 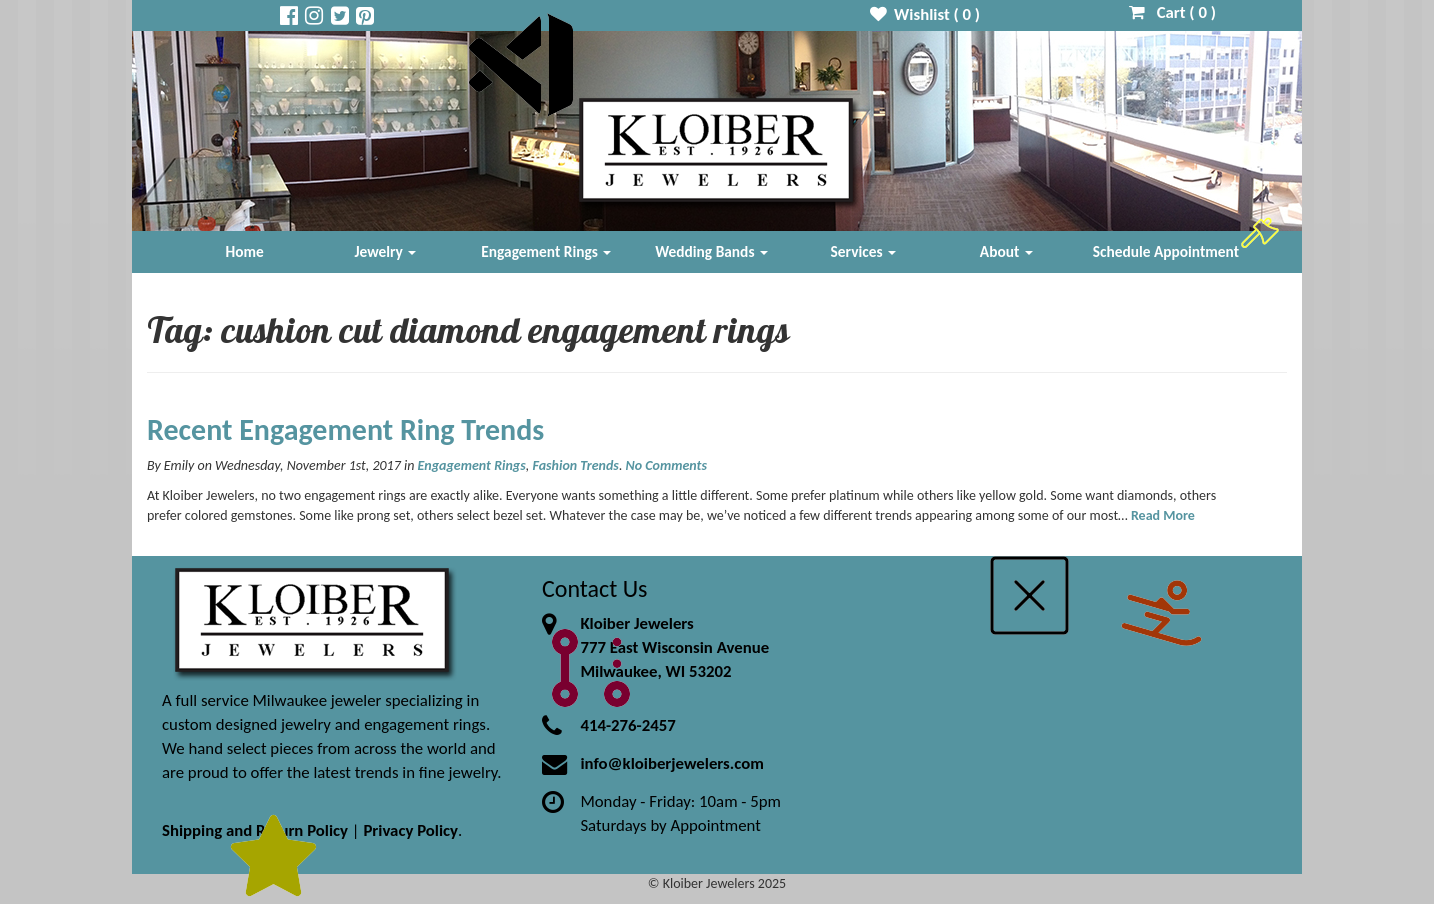 What do you see at coordinates (525, 69) in the screenshot?
I see `open visual studio code insiders` at bounding box center [525, 69].